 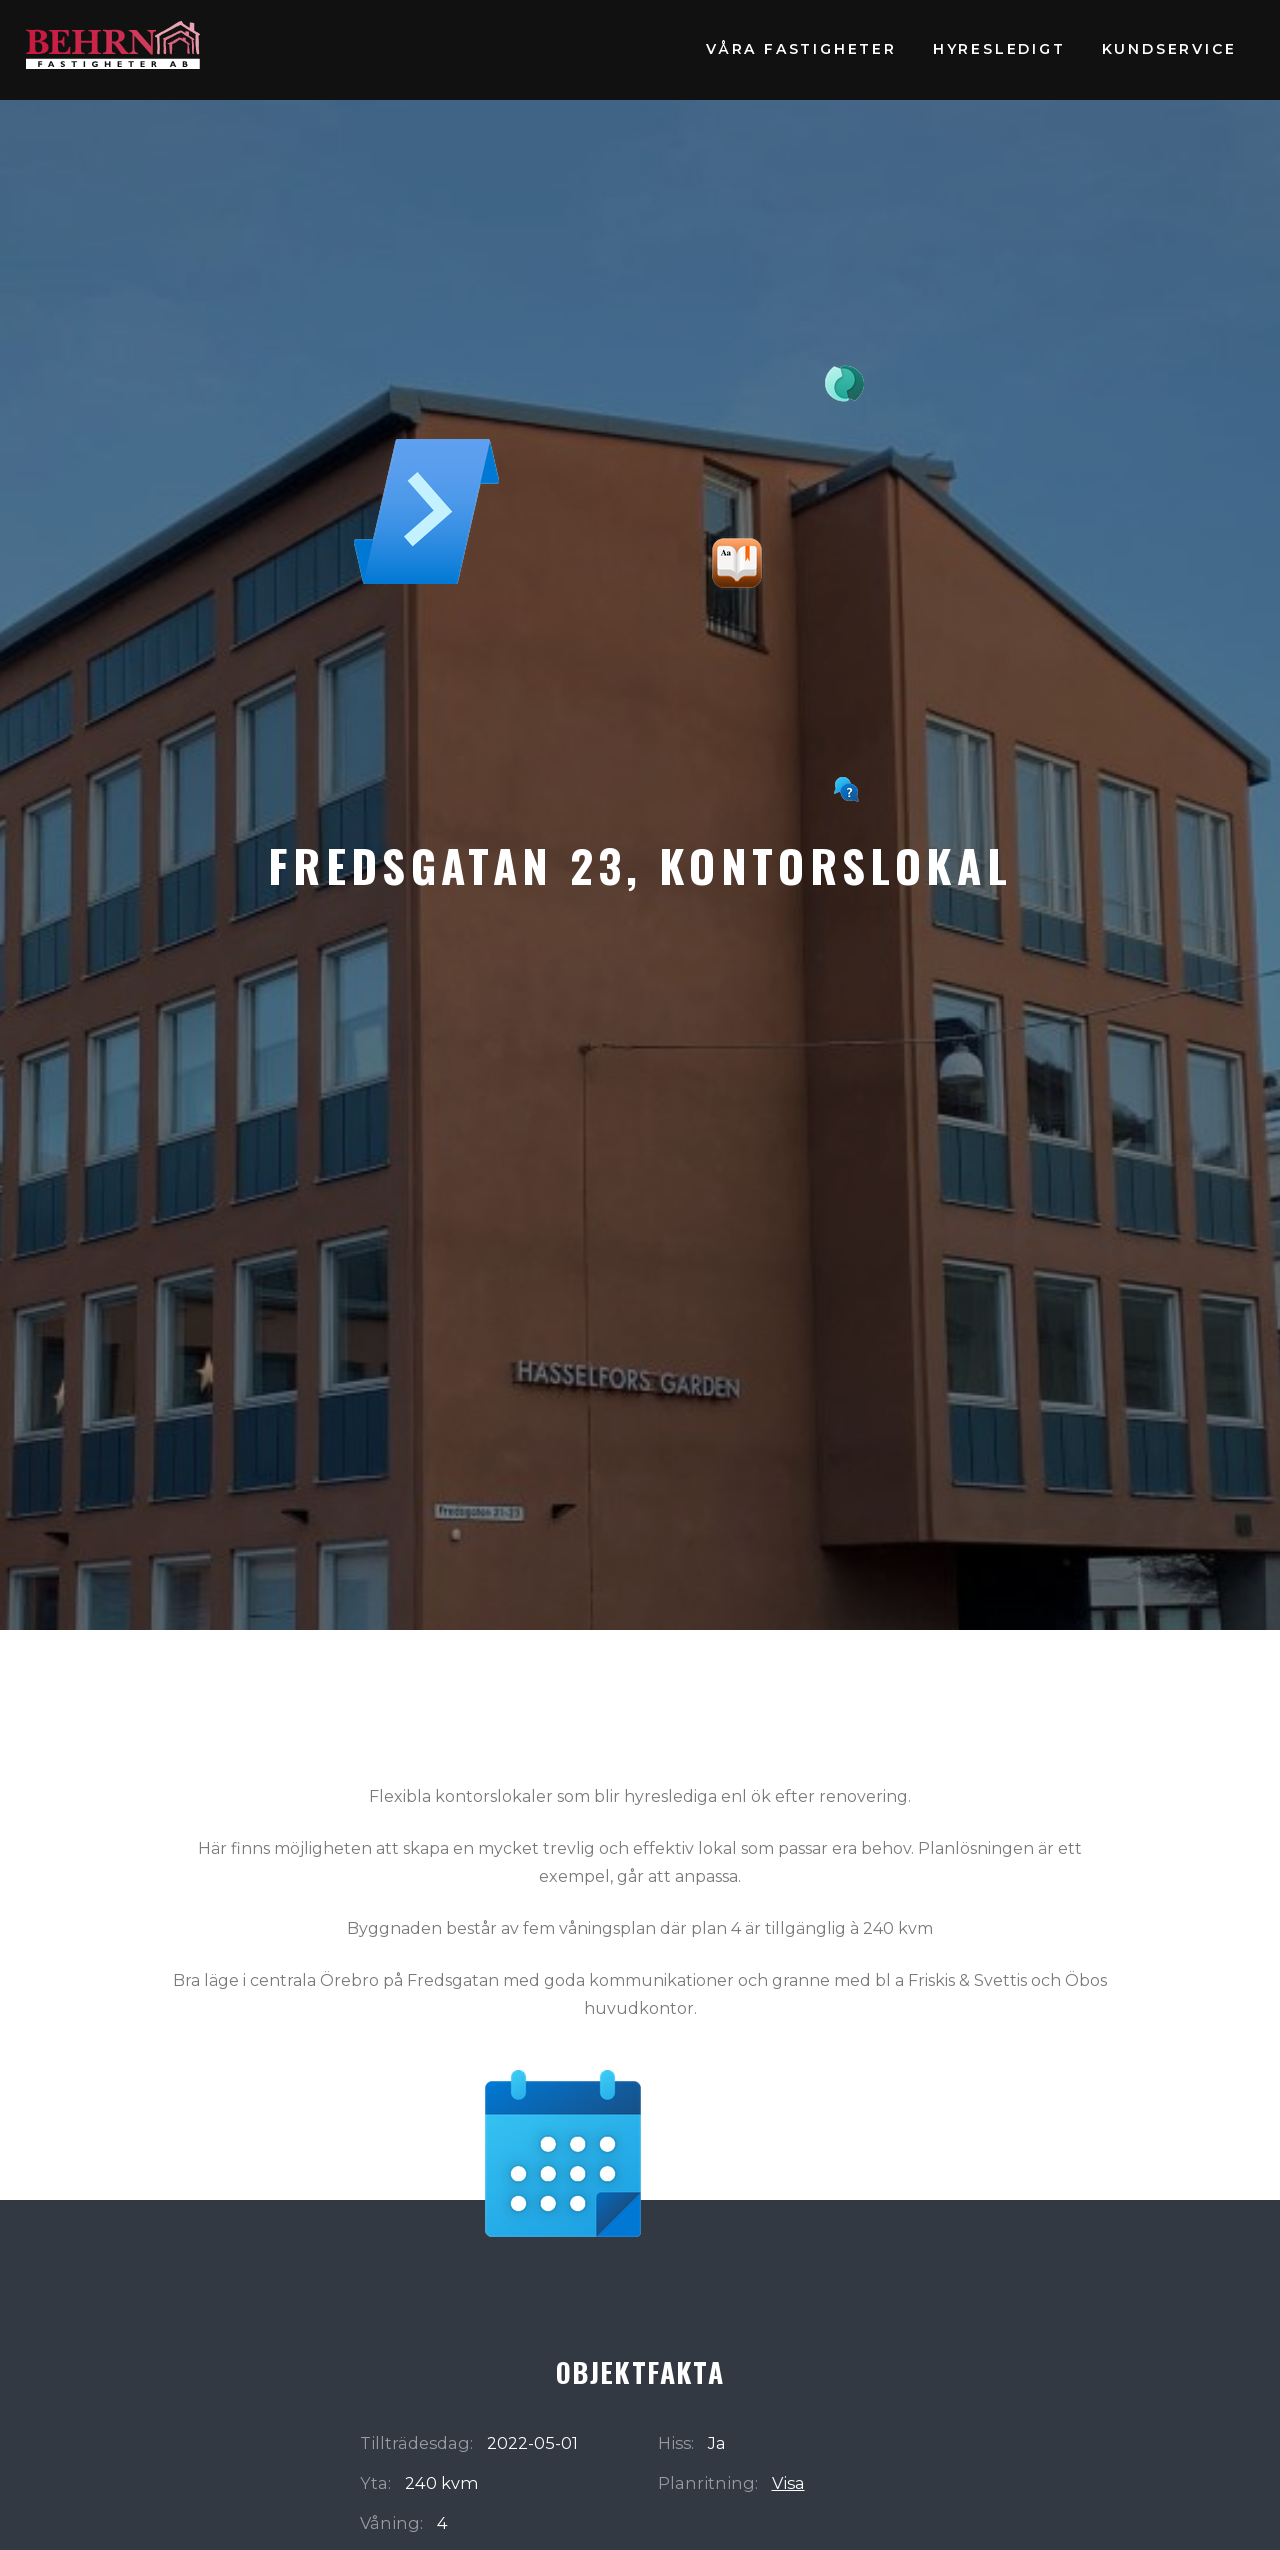 I want to click on open voice assistant app, so click(x=844, y=383).